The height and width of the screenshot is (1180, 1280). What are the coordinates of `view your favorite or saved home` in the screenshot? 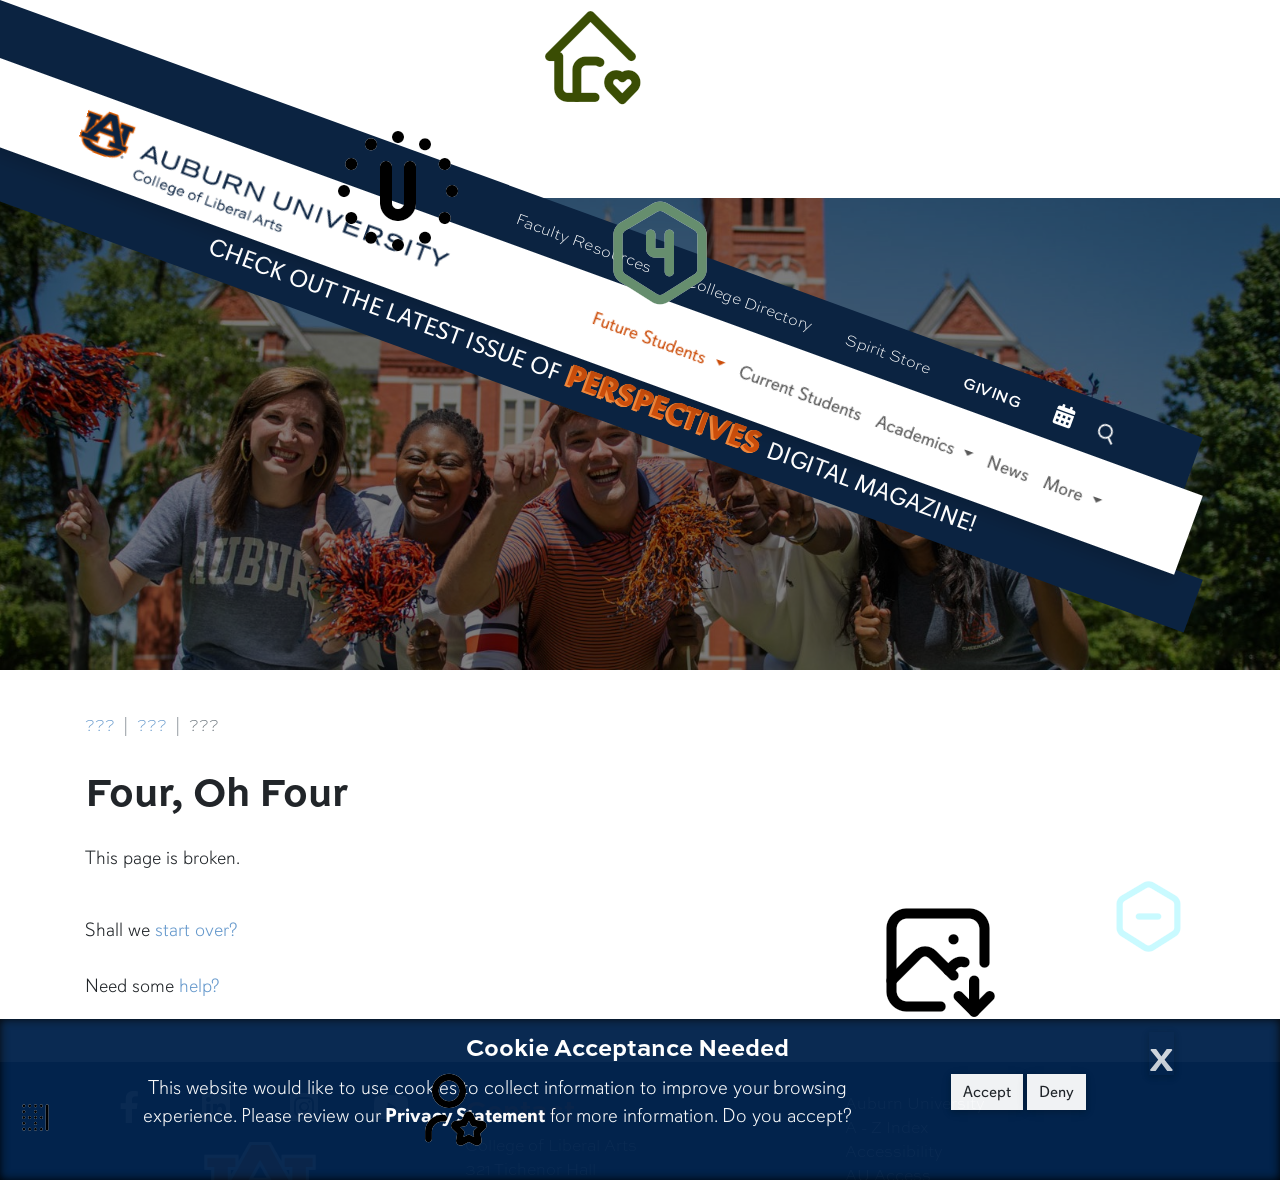 It's located at (590, 56).